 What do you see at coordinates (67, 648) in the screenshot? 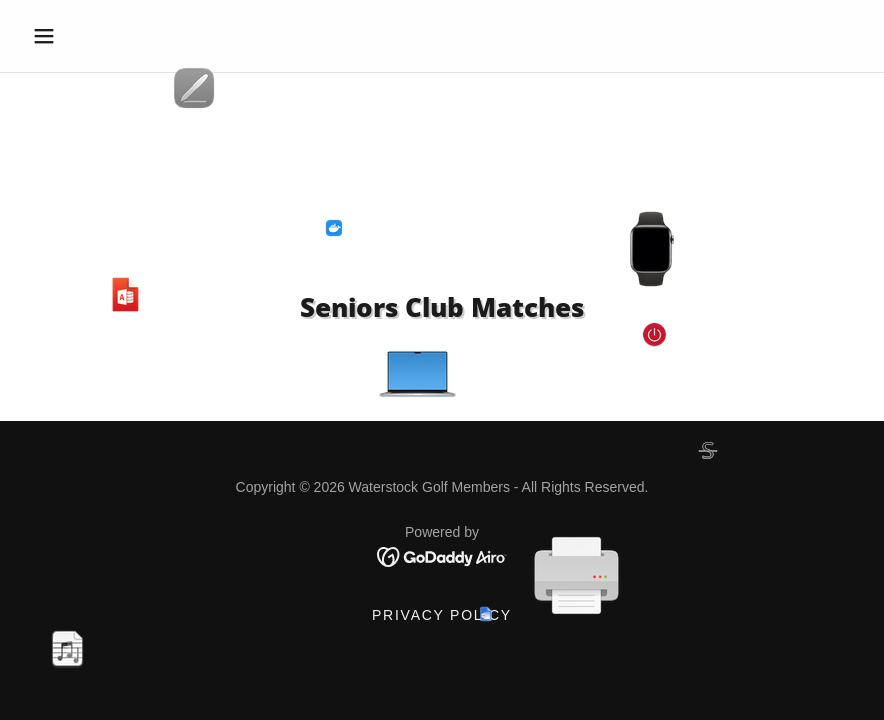
I see `an audio melody file type` at bounding box center [67, 648].